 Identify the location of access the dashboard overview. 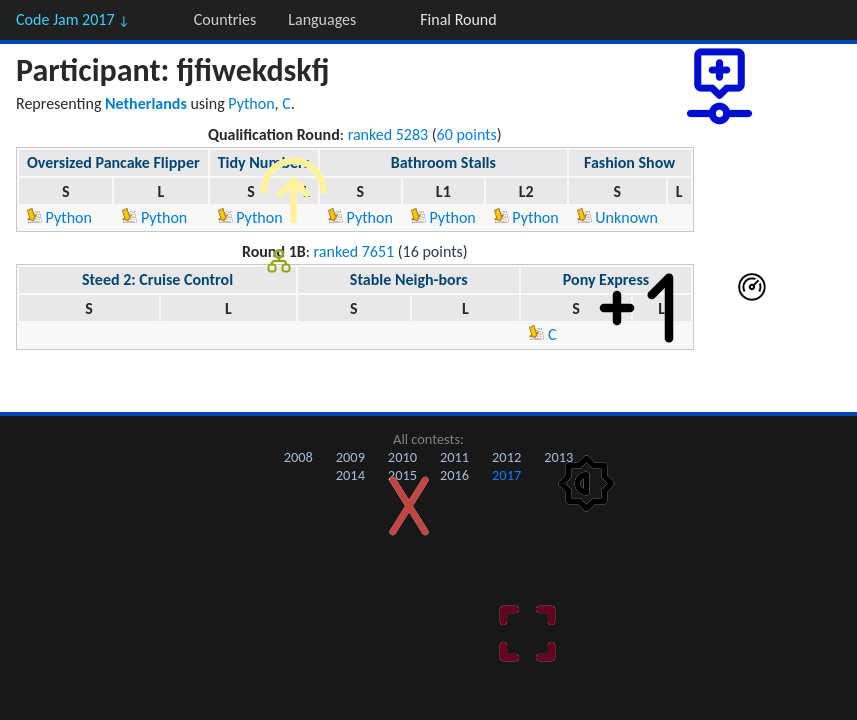
(753, 288).